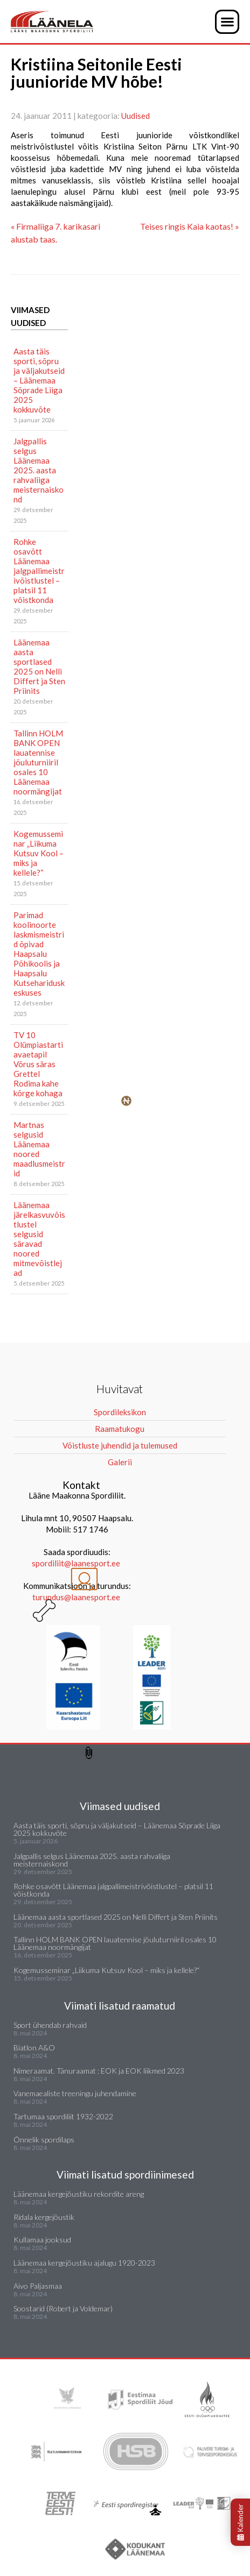 Image resolution: width=250 pixels, height=2576 pixels. Describe the element at coordinates (155, 2510) in the screenshot. I see `access meditation or mindfulness features` at that location.